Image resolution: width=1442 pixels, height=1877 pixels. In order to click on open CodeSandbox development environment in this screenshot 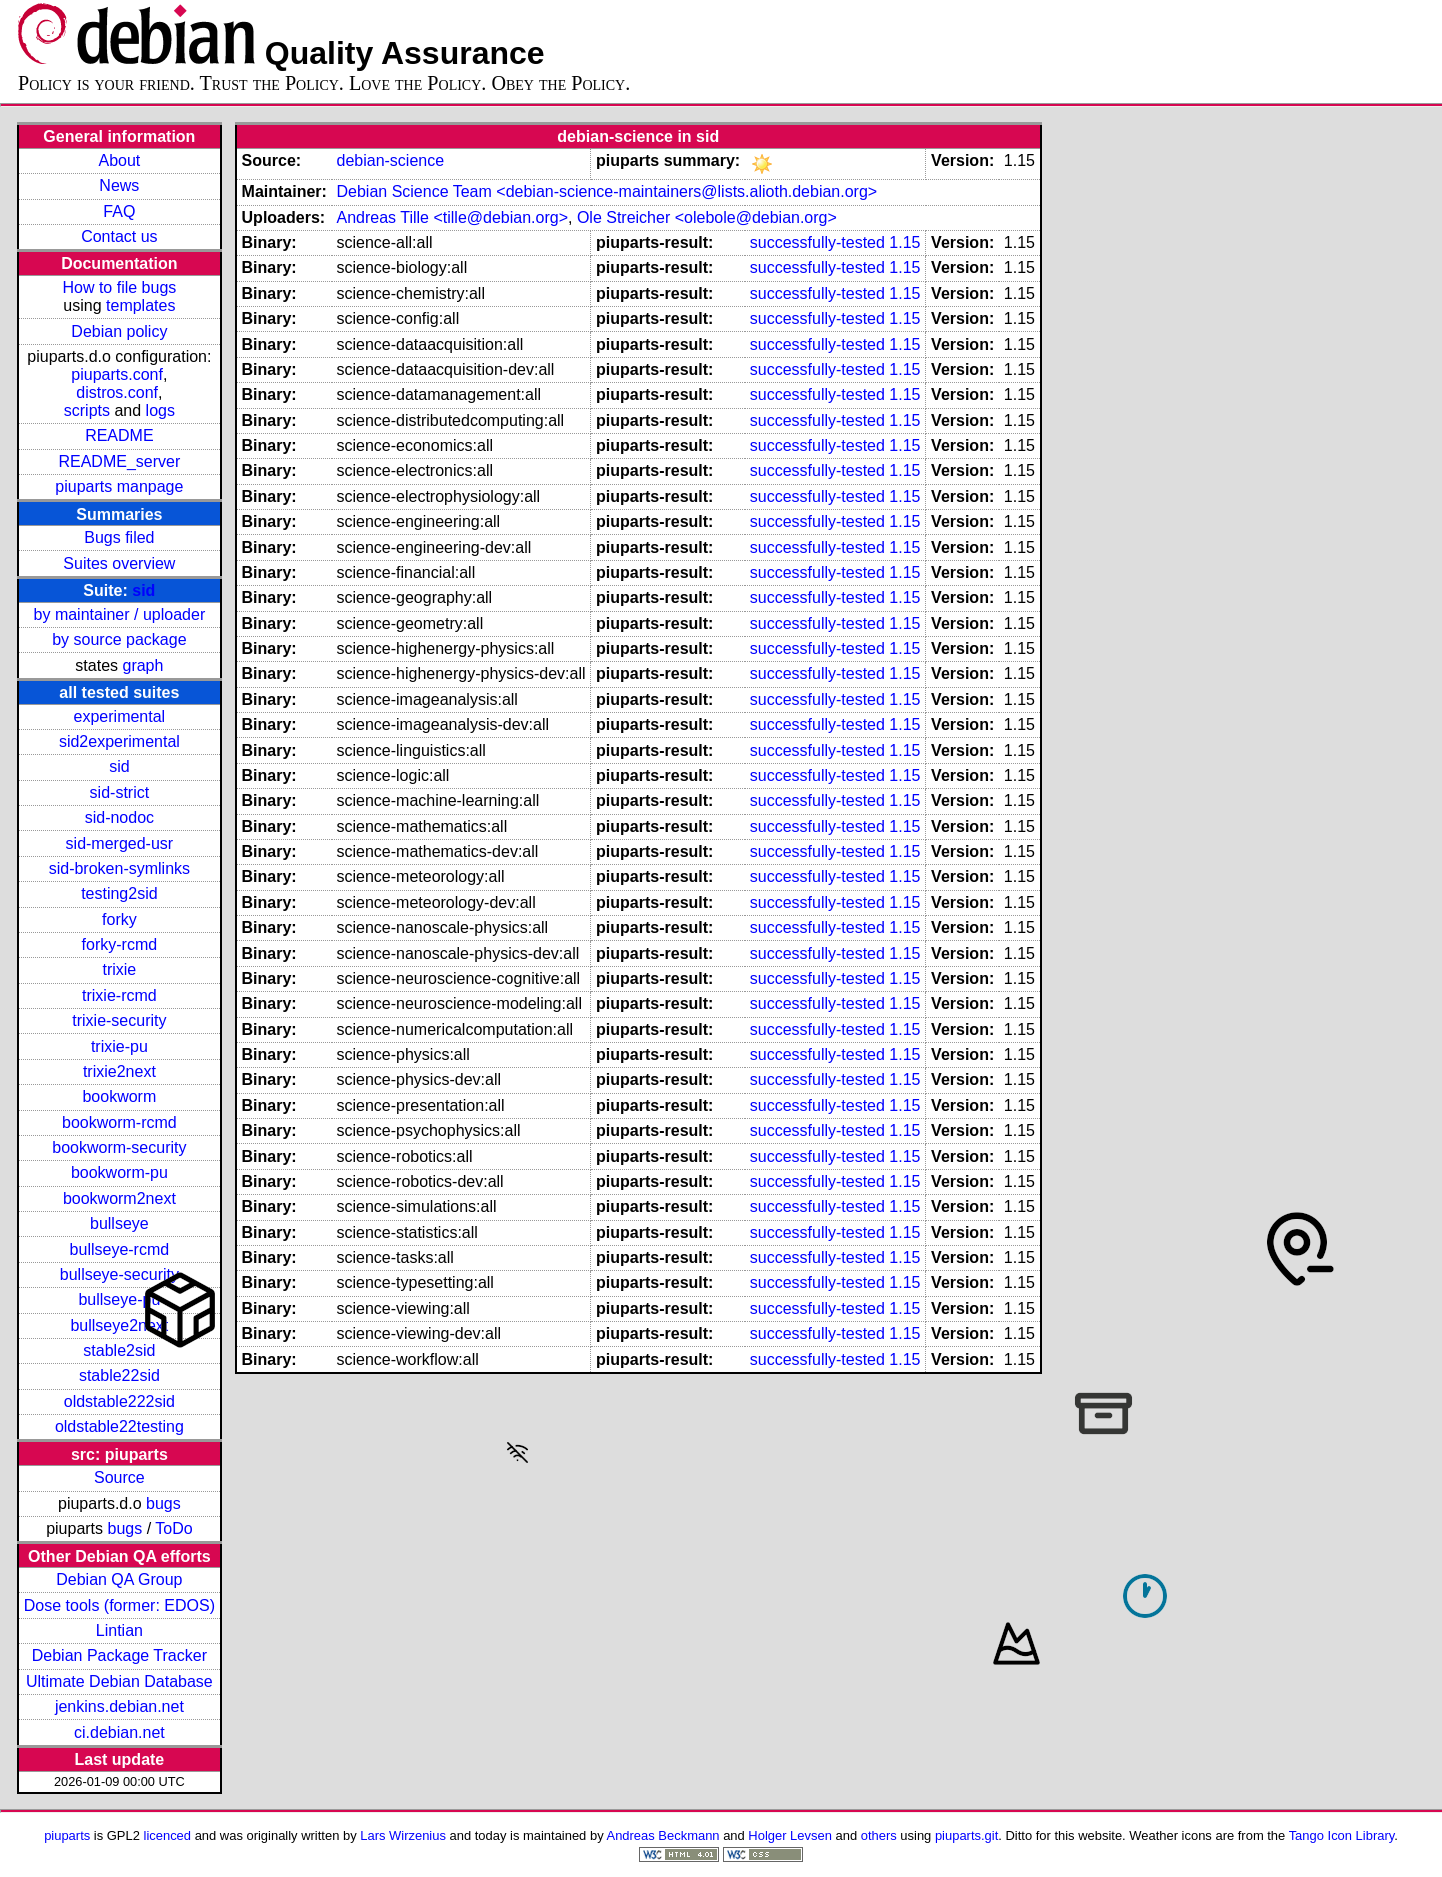, I will do `click(180, 1310)`.